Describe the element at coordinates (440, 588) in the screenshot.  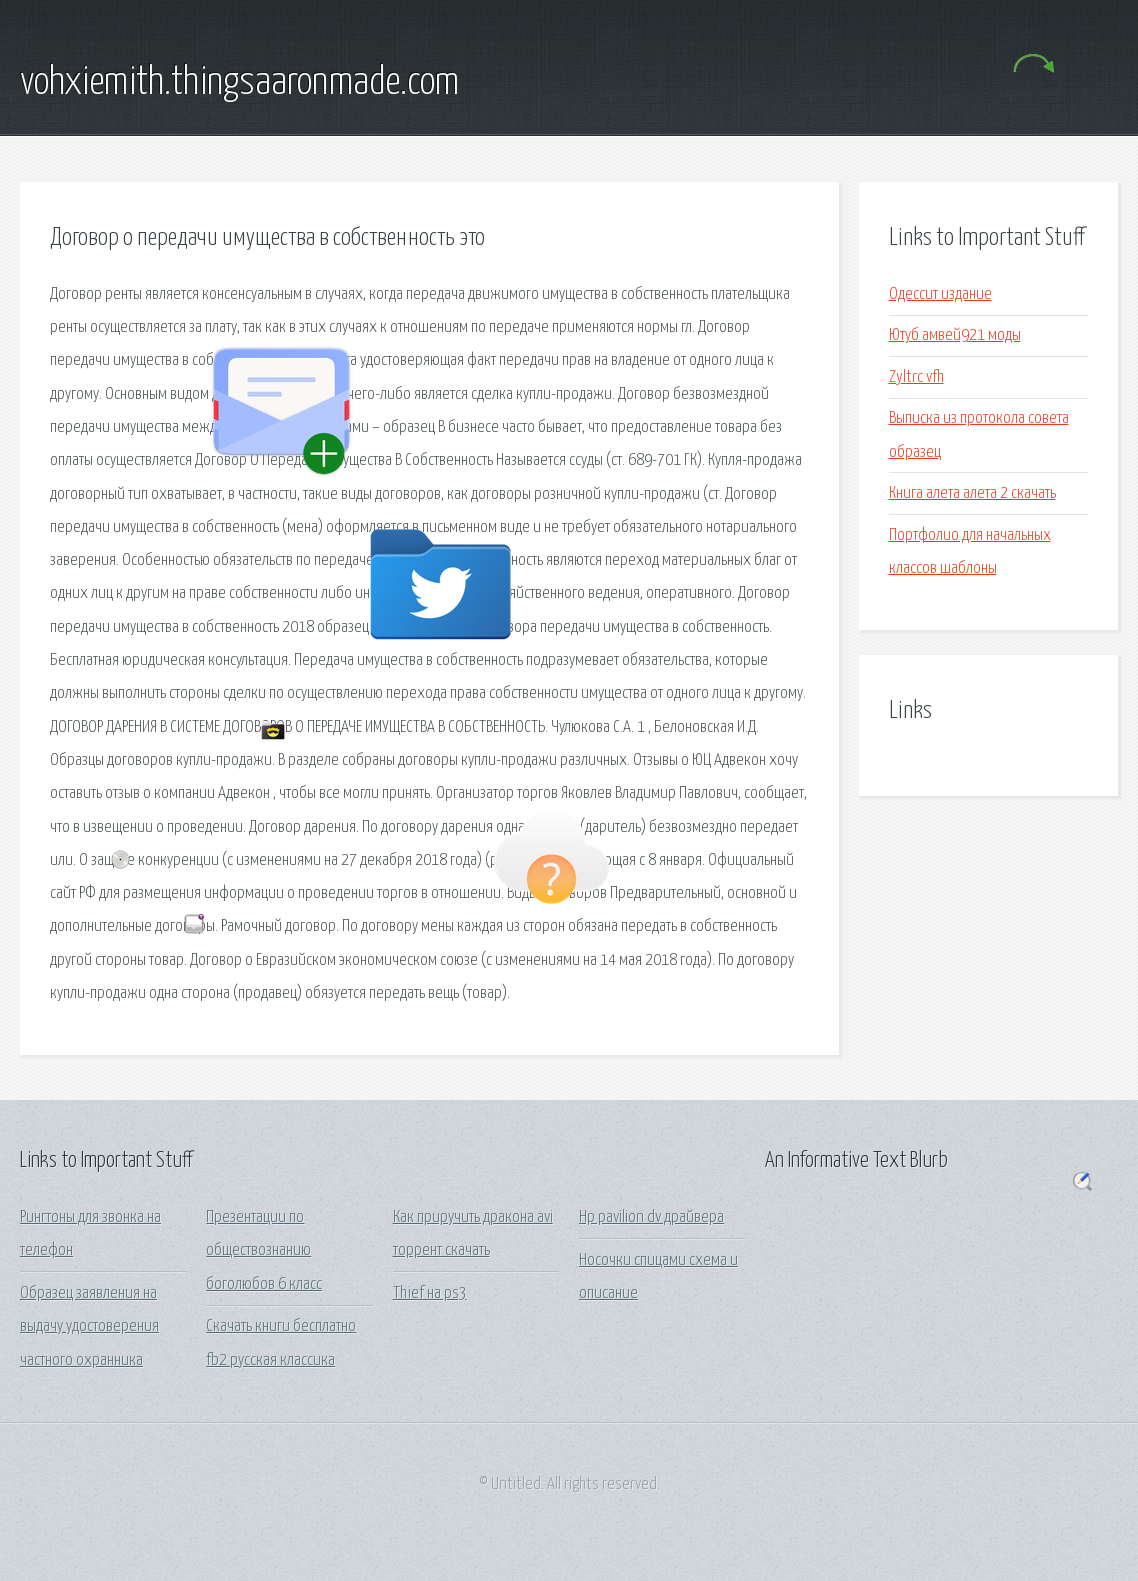
I see `open folder containing Twitter-related files` at that location.